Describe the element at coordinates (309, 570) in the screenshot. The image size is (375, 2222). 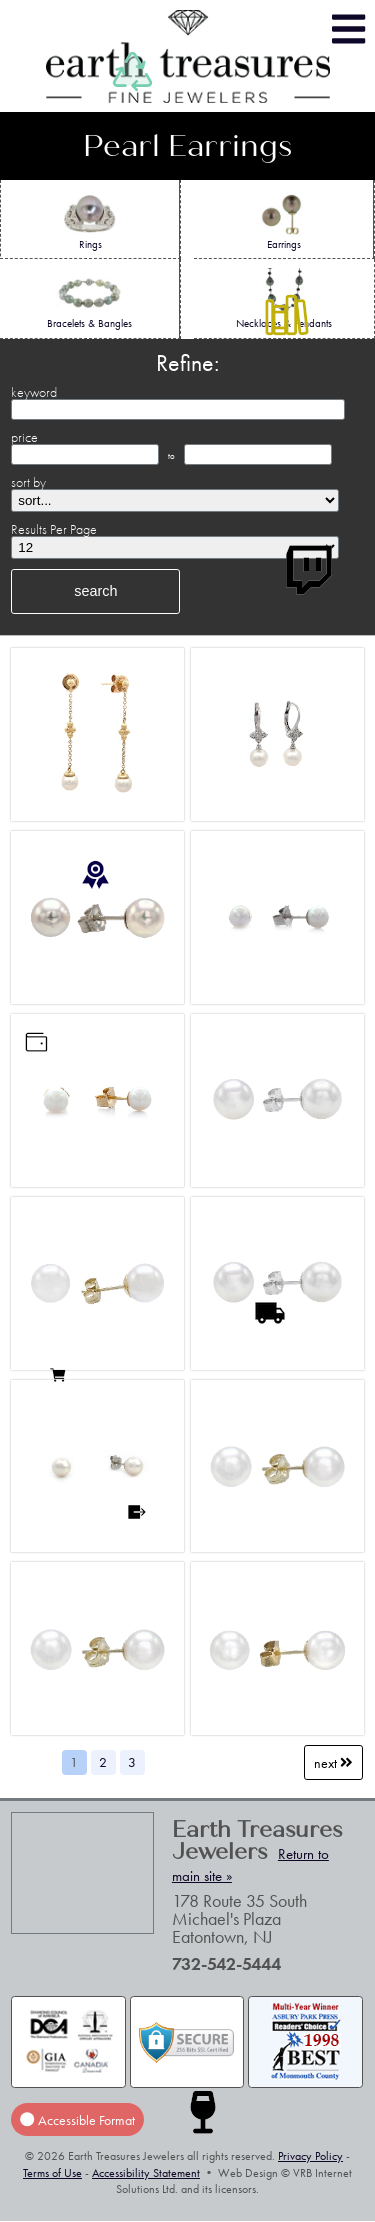
I see `open Twitch app` at that location.